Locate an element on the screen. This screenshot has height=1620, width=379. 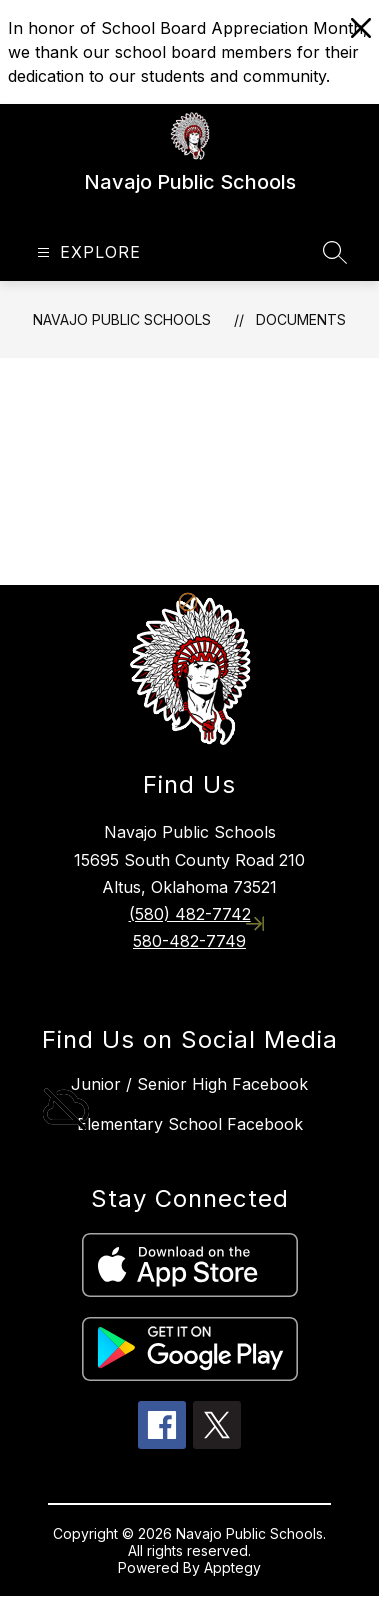
indicates a blocked or prohibited action is located at coordinates (188, 602).